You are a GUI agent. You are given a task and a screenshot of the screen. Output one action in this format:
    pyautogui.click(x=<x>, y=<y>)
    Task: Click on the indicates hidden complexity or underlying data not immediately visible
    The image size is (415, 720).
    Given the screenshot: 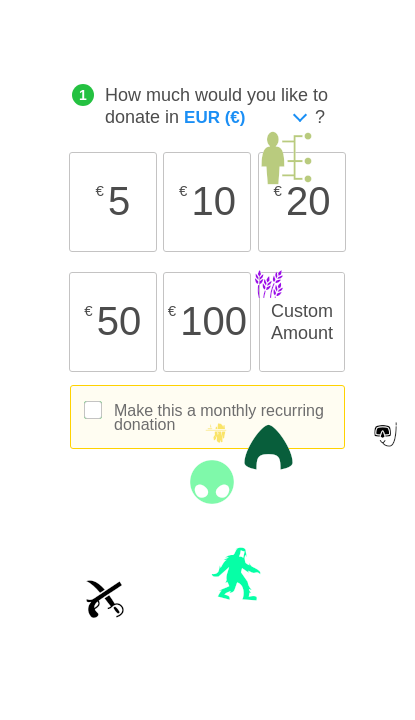 What is the action you would take?
    pyautogui.click(x=216, y=433)
    